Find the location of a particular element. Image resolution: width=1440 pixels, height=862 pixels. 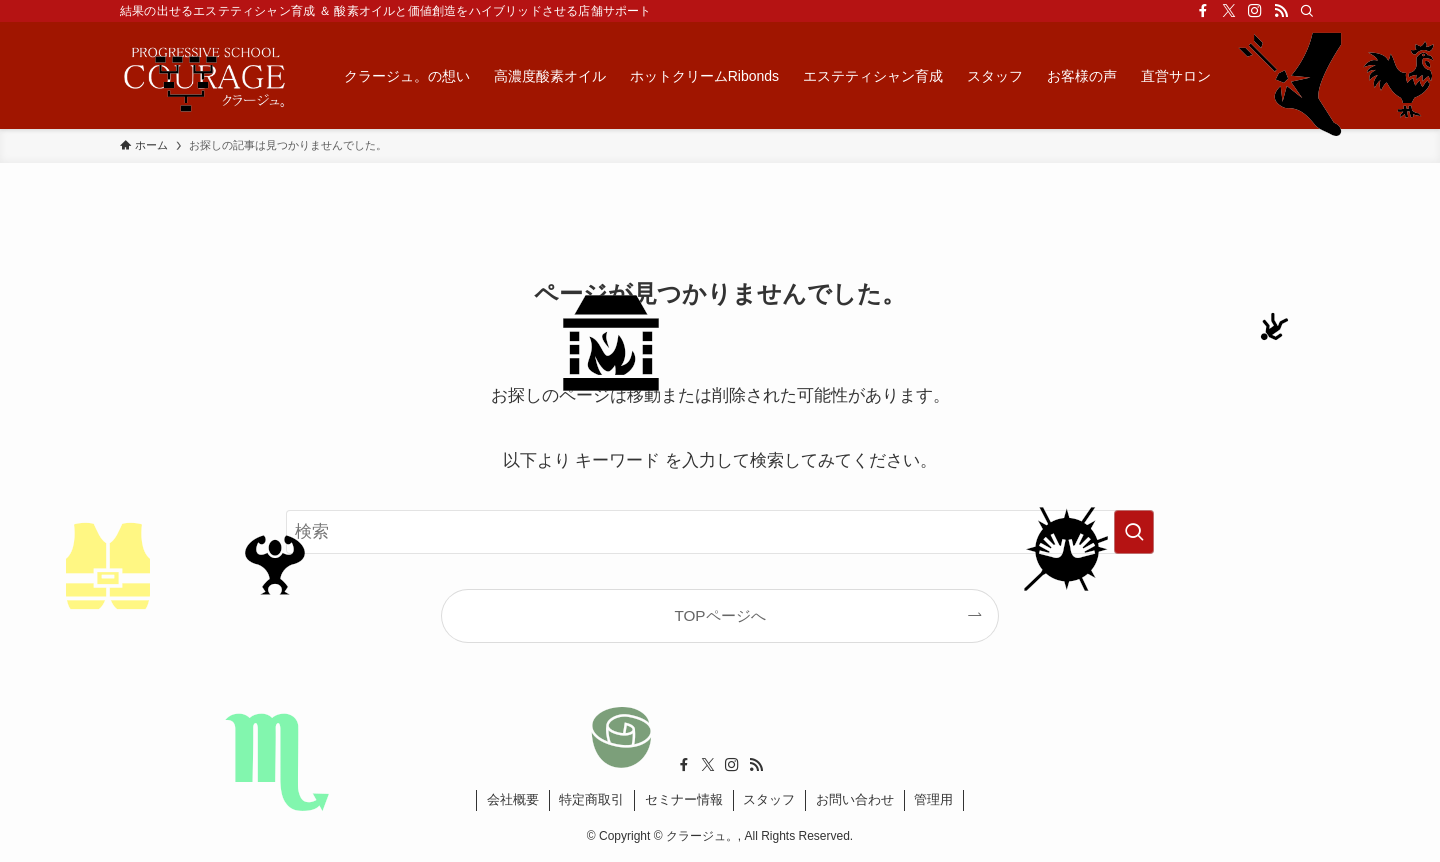

view family tree or genealogy chart is located at coordinates (186, 84).